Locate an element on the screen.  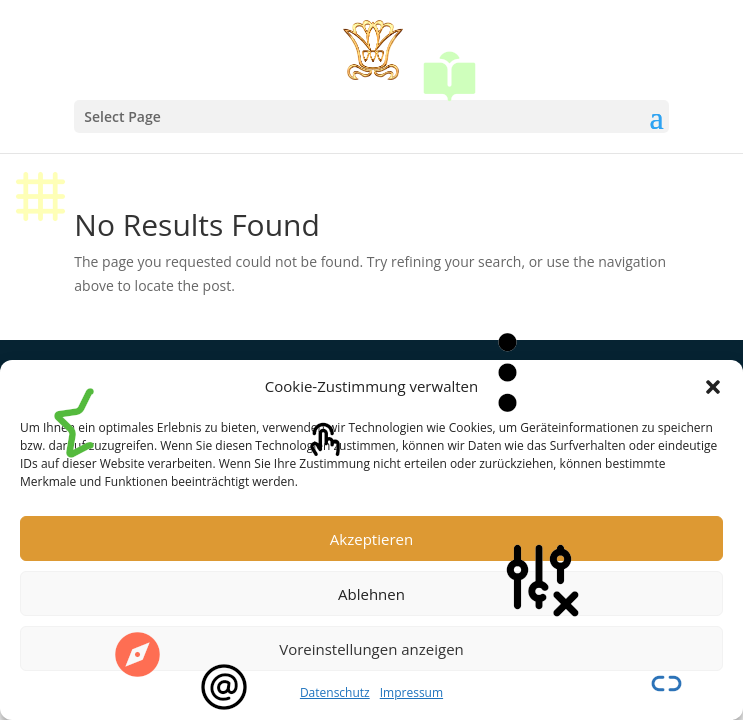
mention a user or tag someone is located at coordinates (224, 687).